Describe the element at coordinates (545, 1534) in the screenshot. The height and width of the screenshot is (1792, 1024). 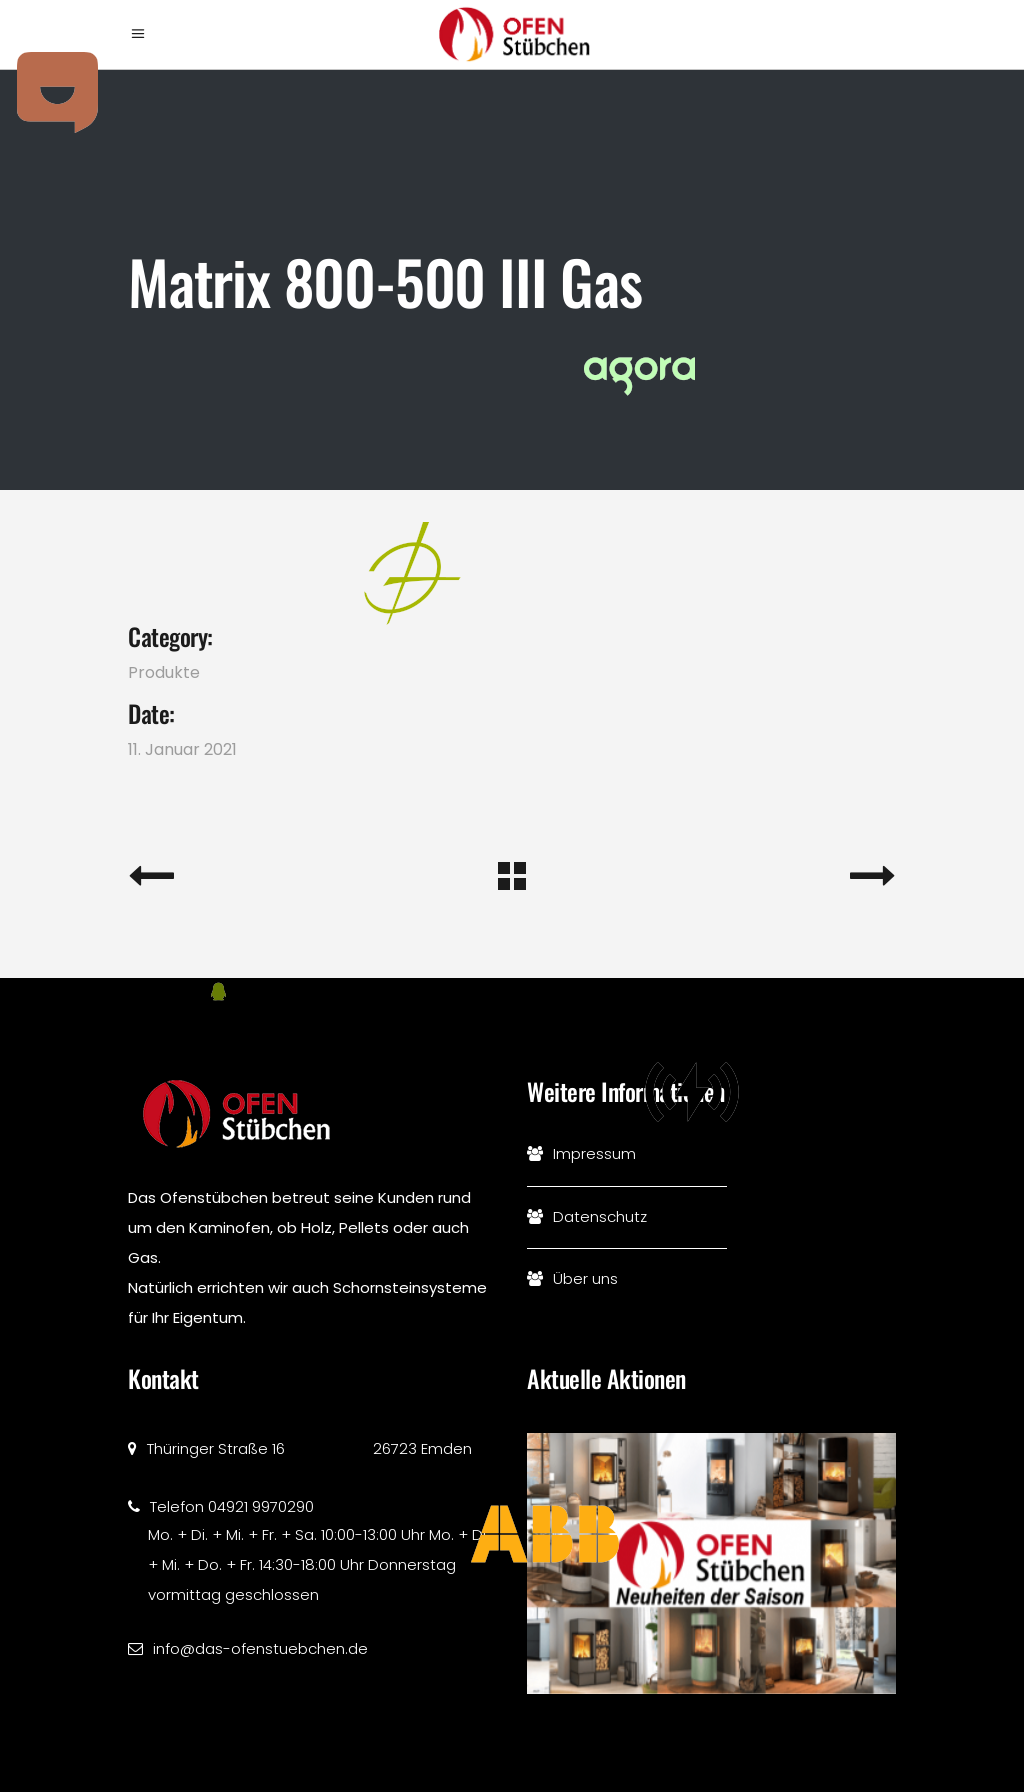
I see `ABB company logo` at that location.